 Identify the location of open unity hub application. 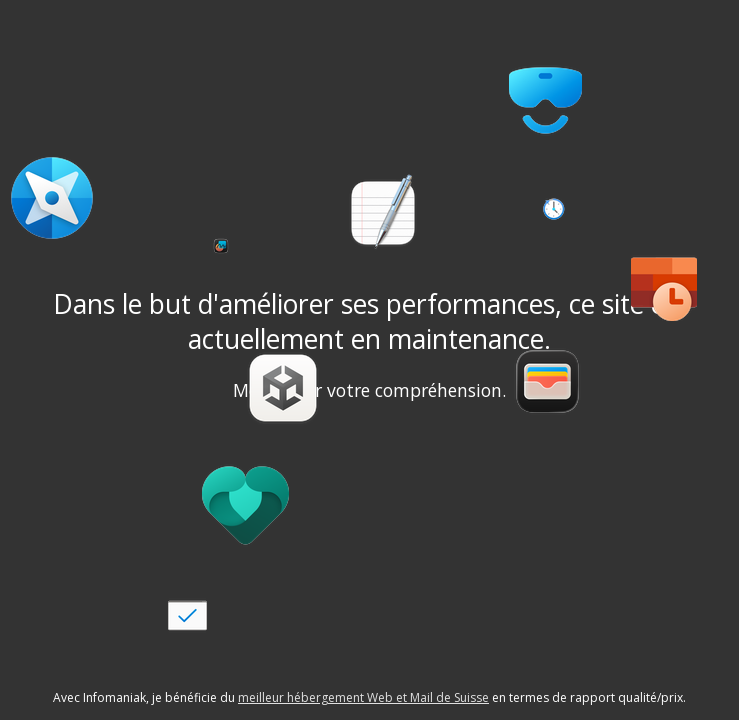
(283, 388).